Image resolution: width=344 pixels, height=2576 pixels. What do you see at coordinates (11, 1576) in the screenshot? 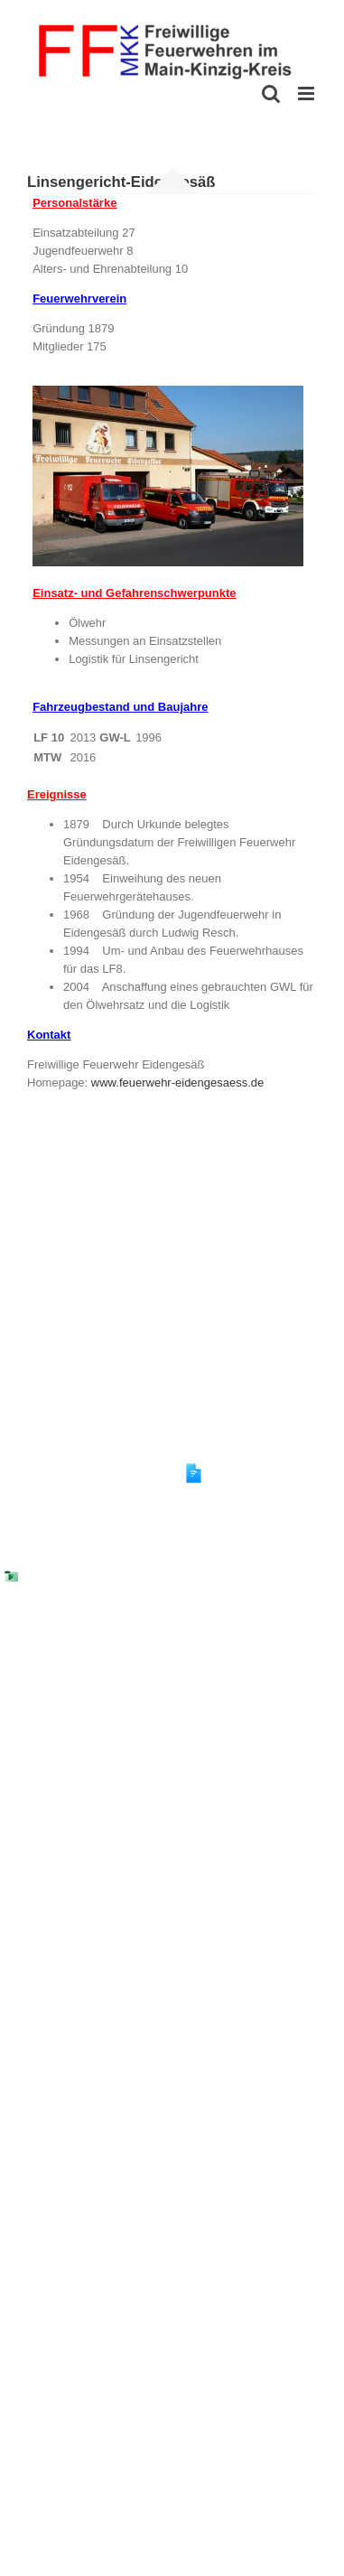
I see `open microsoft planner files folder` at bounding box center [11, 1576].